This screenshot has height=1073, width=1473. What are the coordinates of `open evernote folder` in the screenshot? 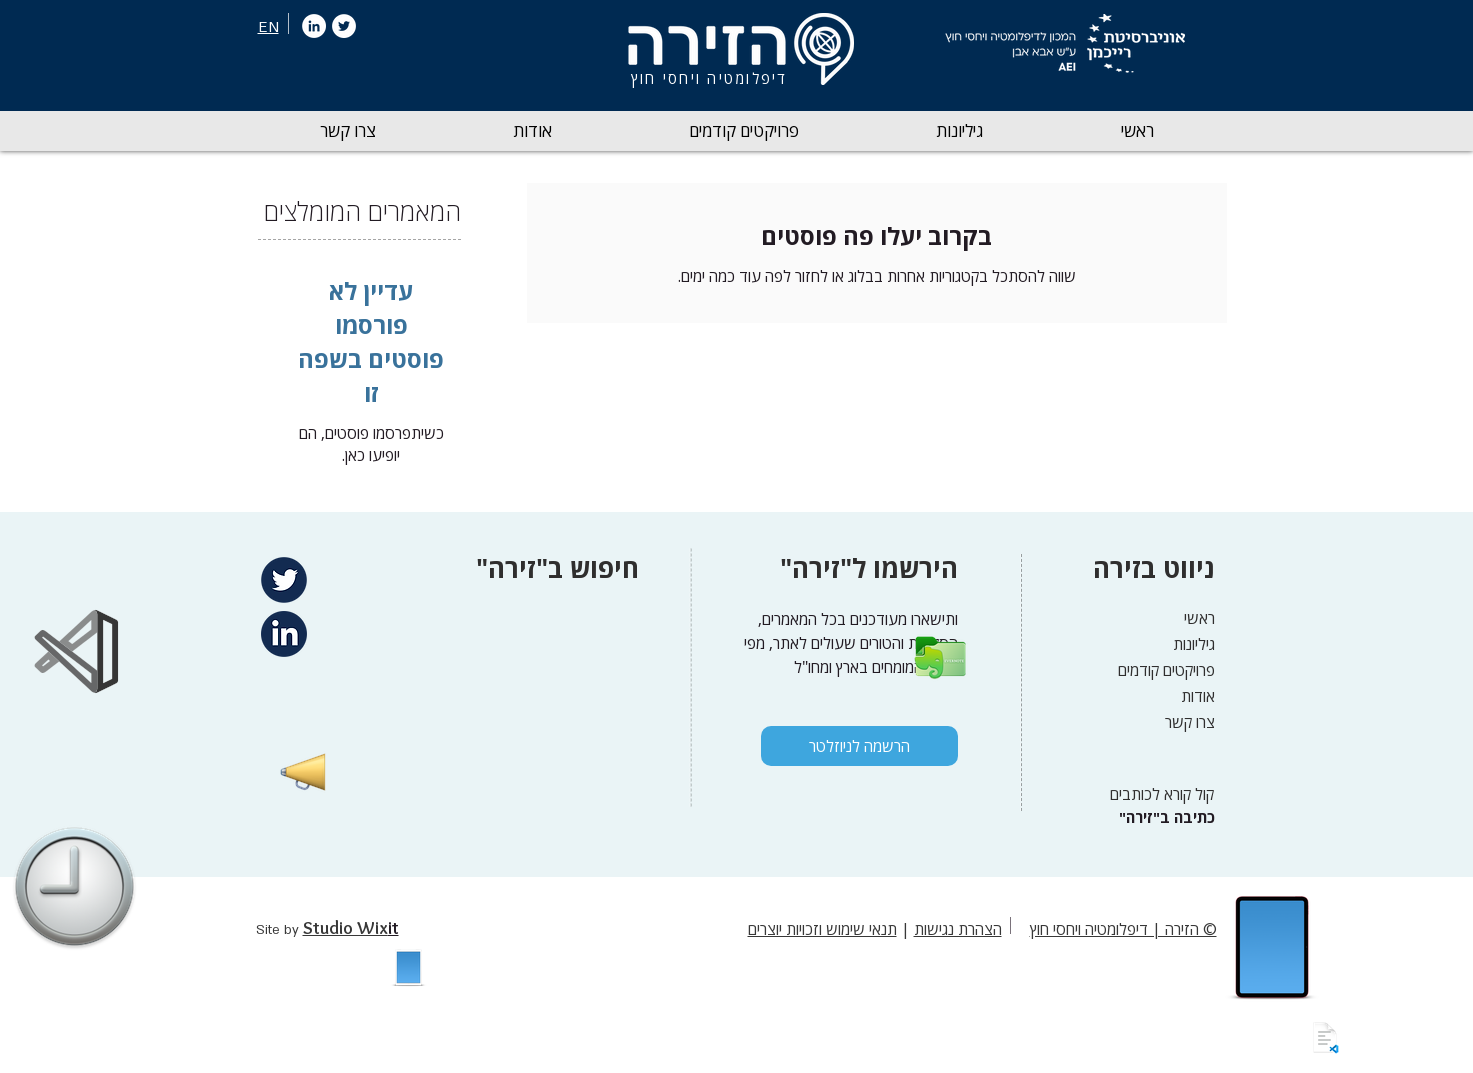 It's located at (940, 657).